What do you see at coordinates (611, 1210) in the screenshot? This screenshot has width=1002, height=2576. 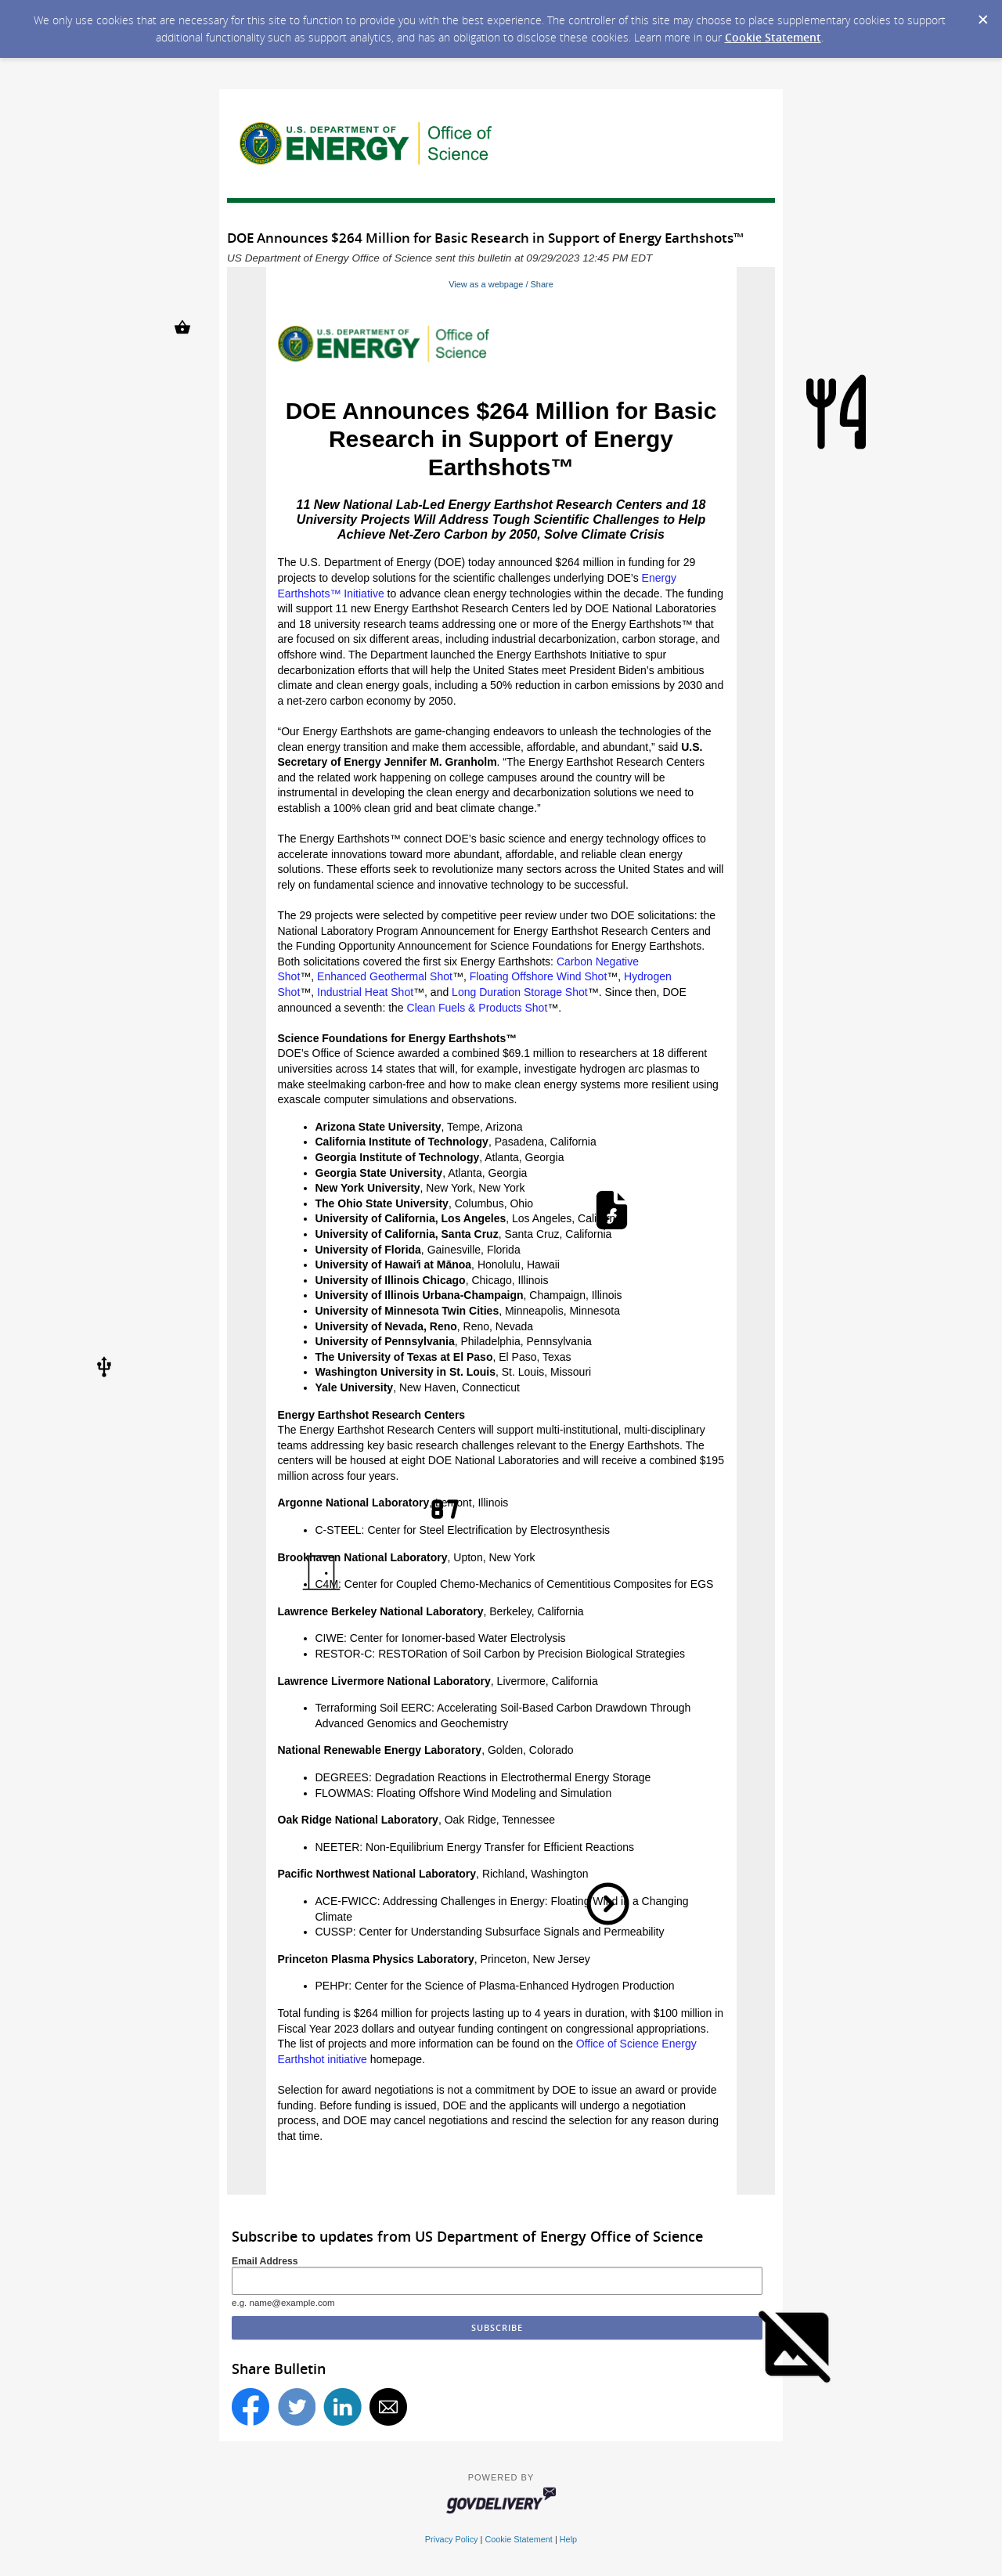 I see `open a function or script file` at bounding box center [611, 1210].